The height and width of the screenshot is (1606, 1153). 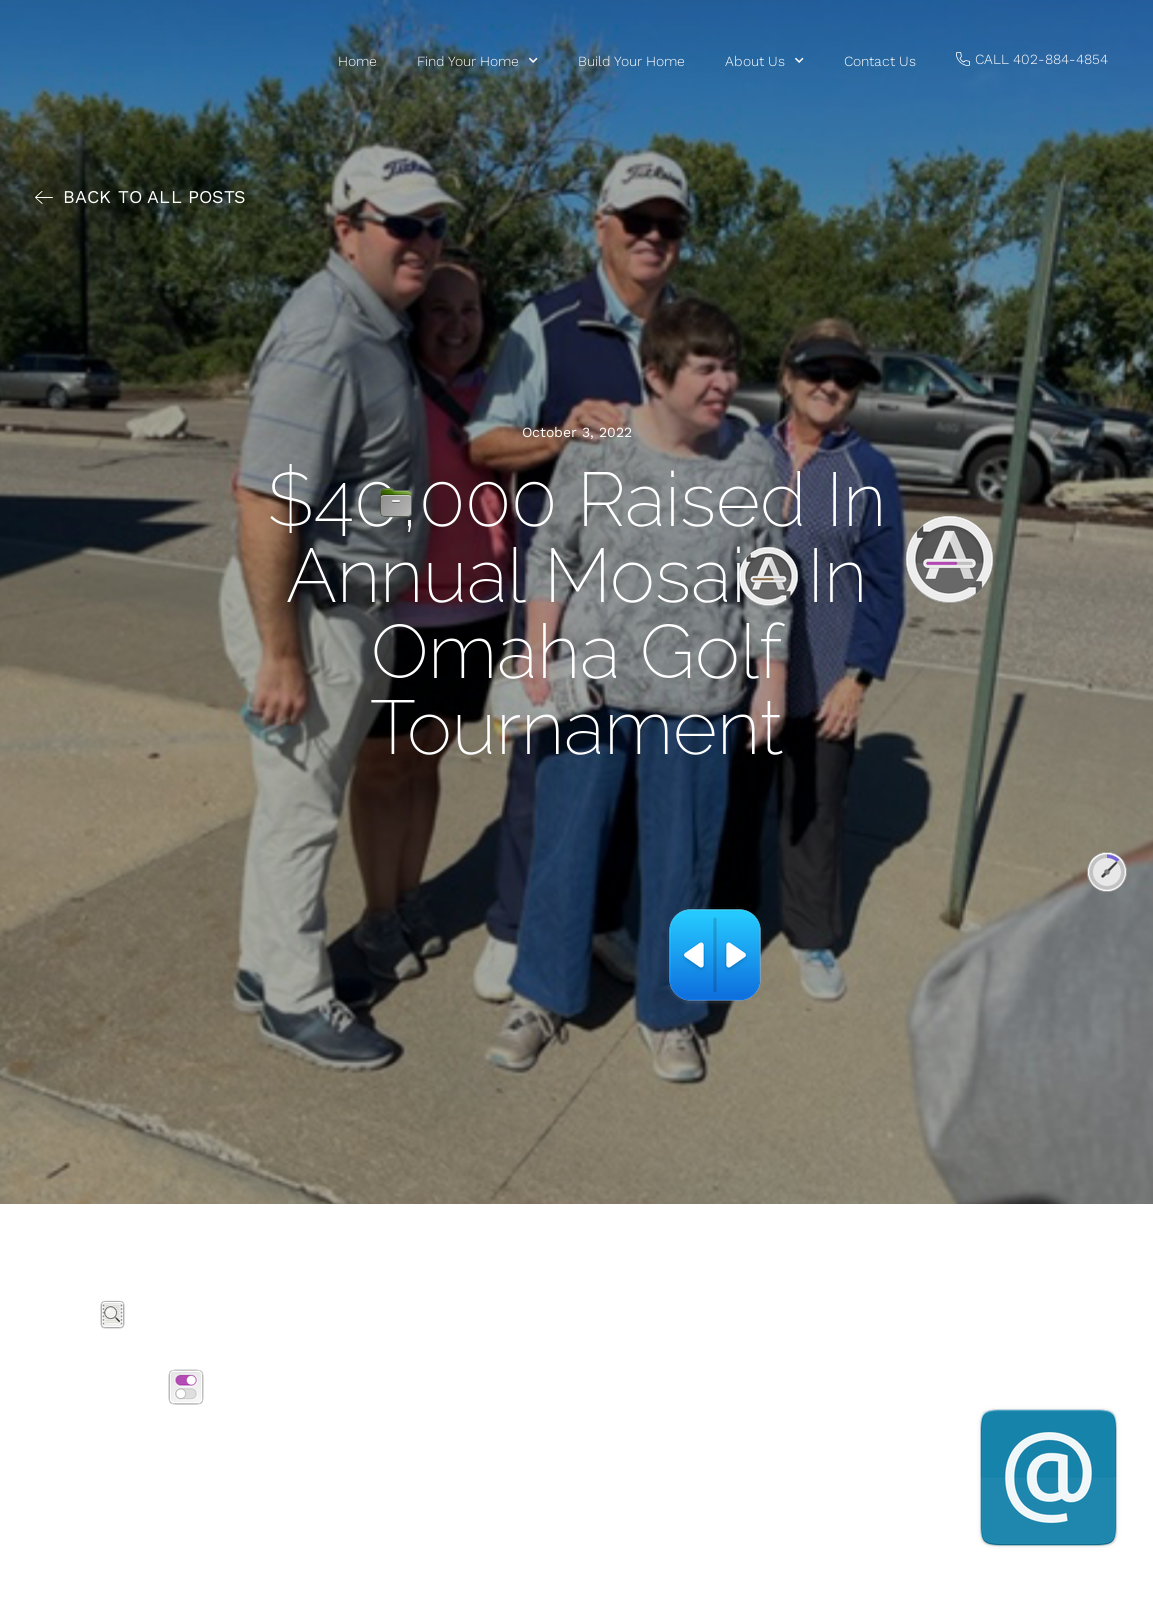 I want to click on open sysprof system profiler, so click(x=1107, y=872).